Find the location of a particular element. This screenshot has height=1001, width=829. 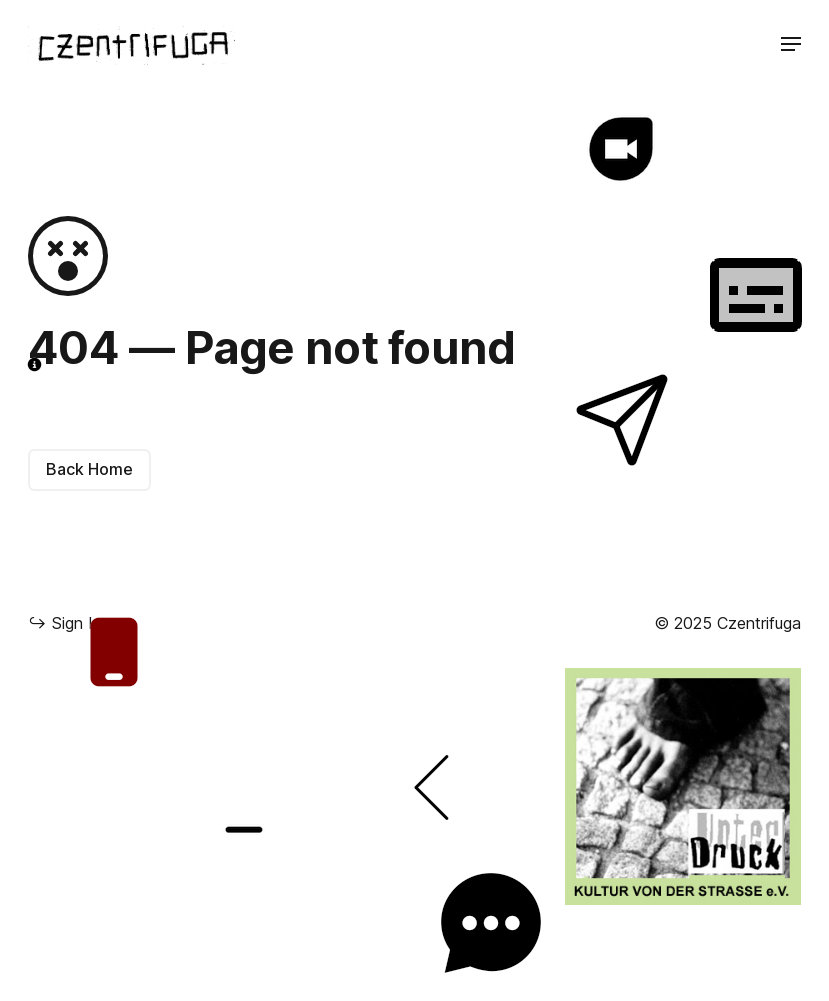

send a message is located at coordinates (622, 420).